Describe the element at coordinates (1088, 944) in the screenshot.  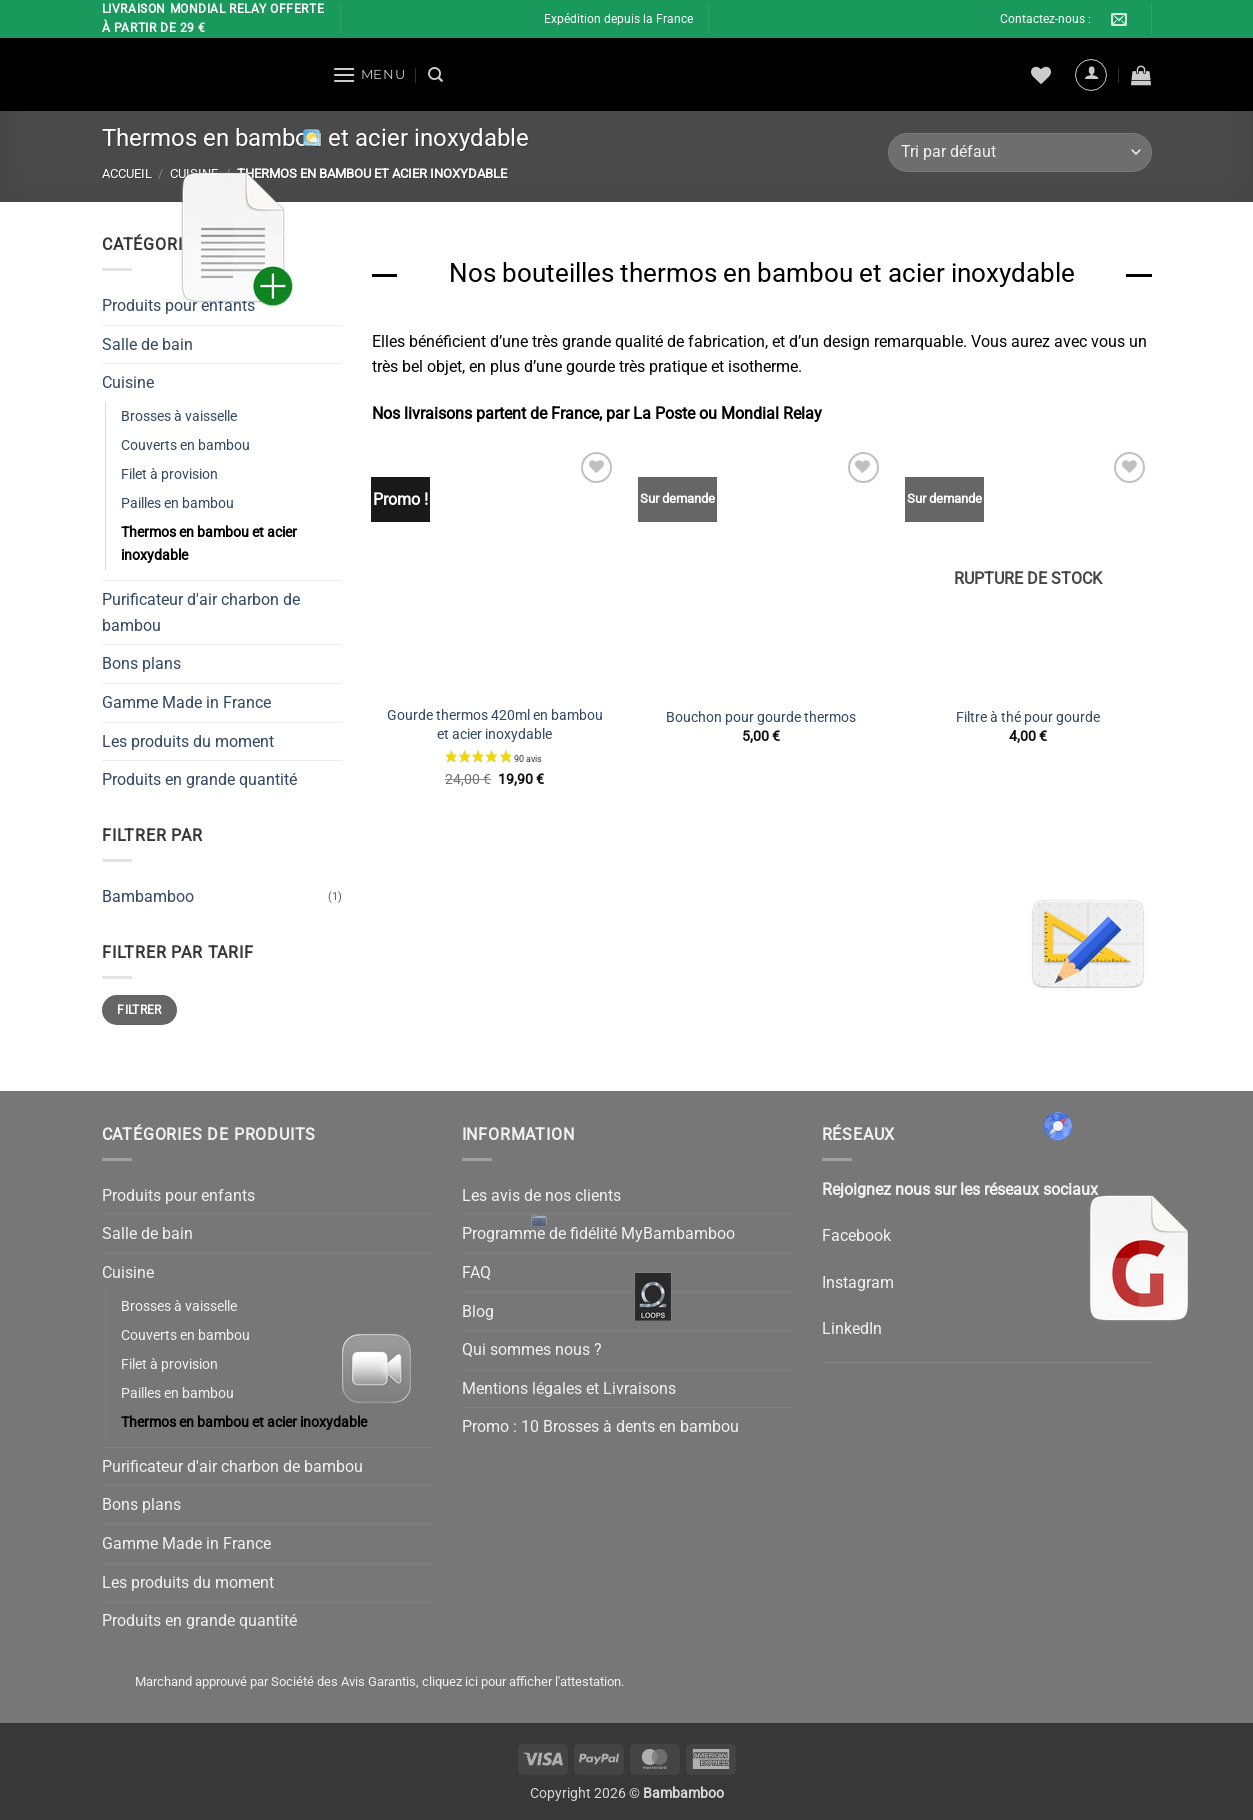
I see `access system accessories and utility applications` at that location.